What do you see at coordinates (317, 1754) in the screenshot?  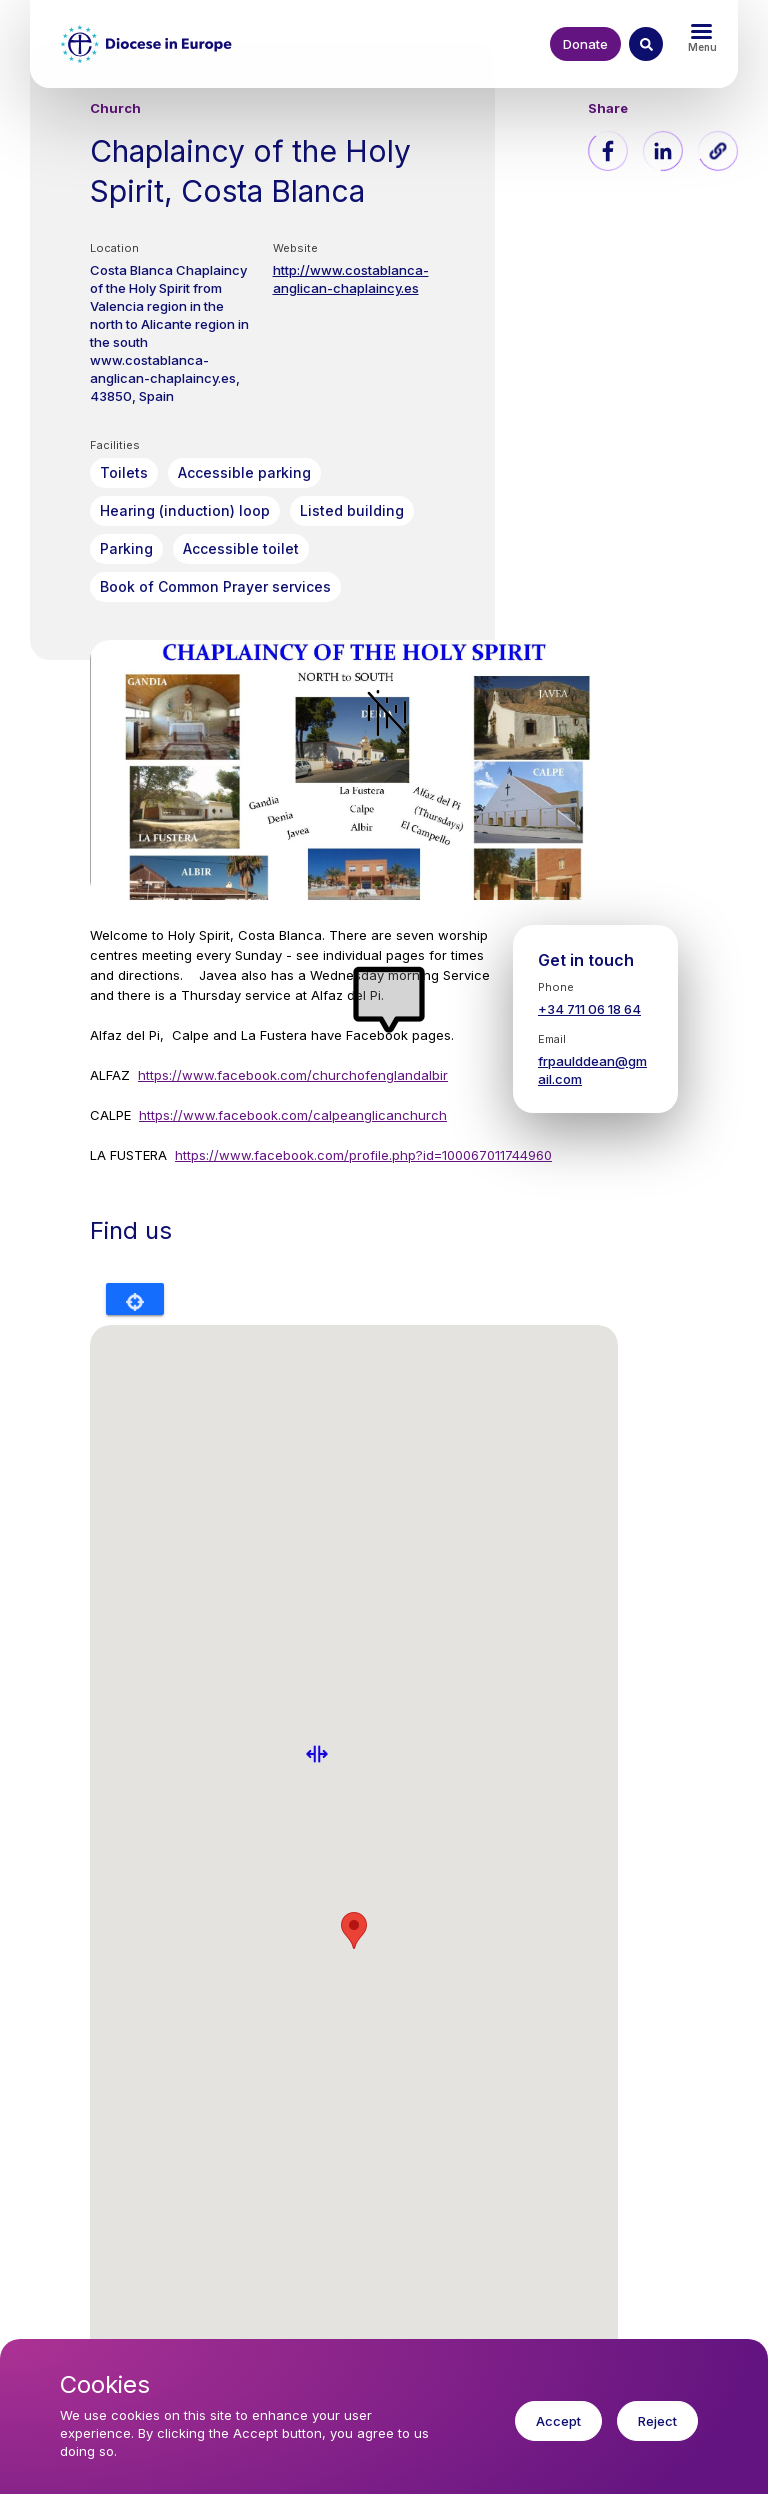 I see `split view horizontally` at bounding box center [317, 1754].